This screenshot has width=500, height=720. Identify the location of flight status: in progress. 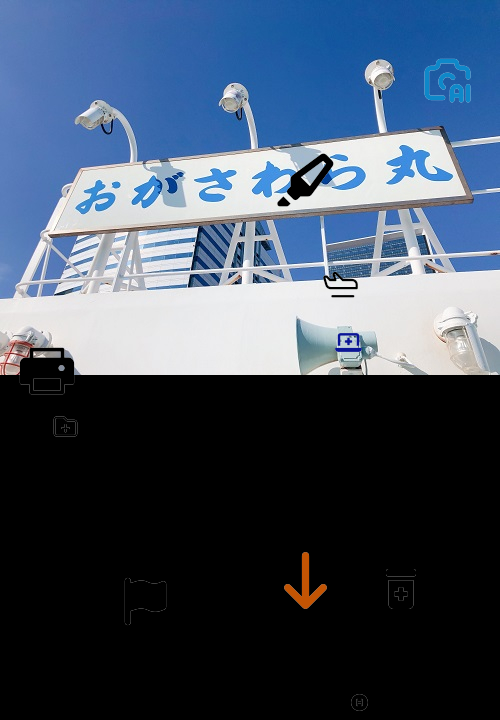
(340, 283).